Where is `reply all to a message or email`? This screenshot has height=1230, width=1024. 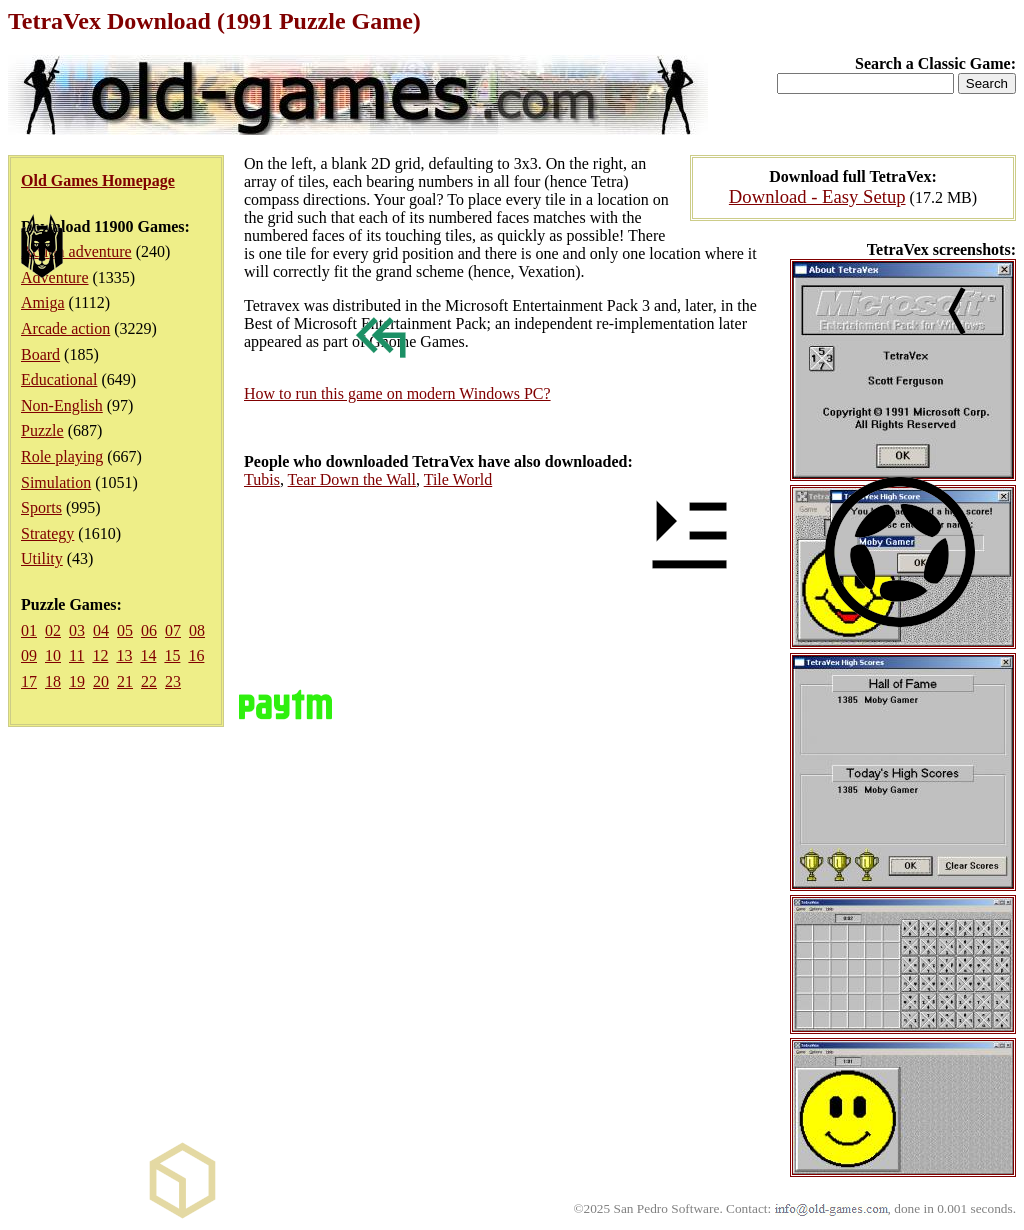
reply all to a message or email is located at coordinates (383, 338).